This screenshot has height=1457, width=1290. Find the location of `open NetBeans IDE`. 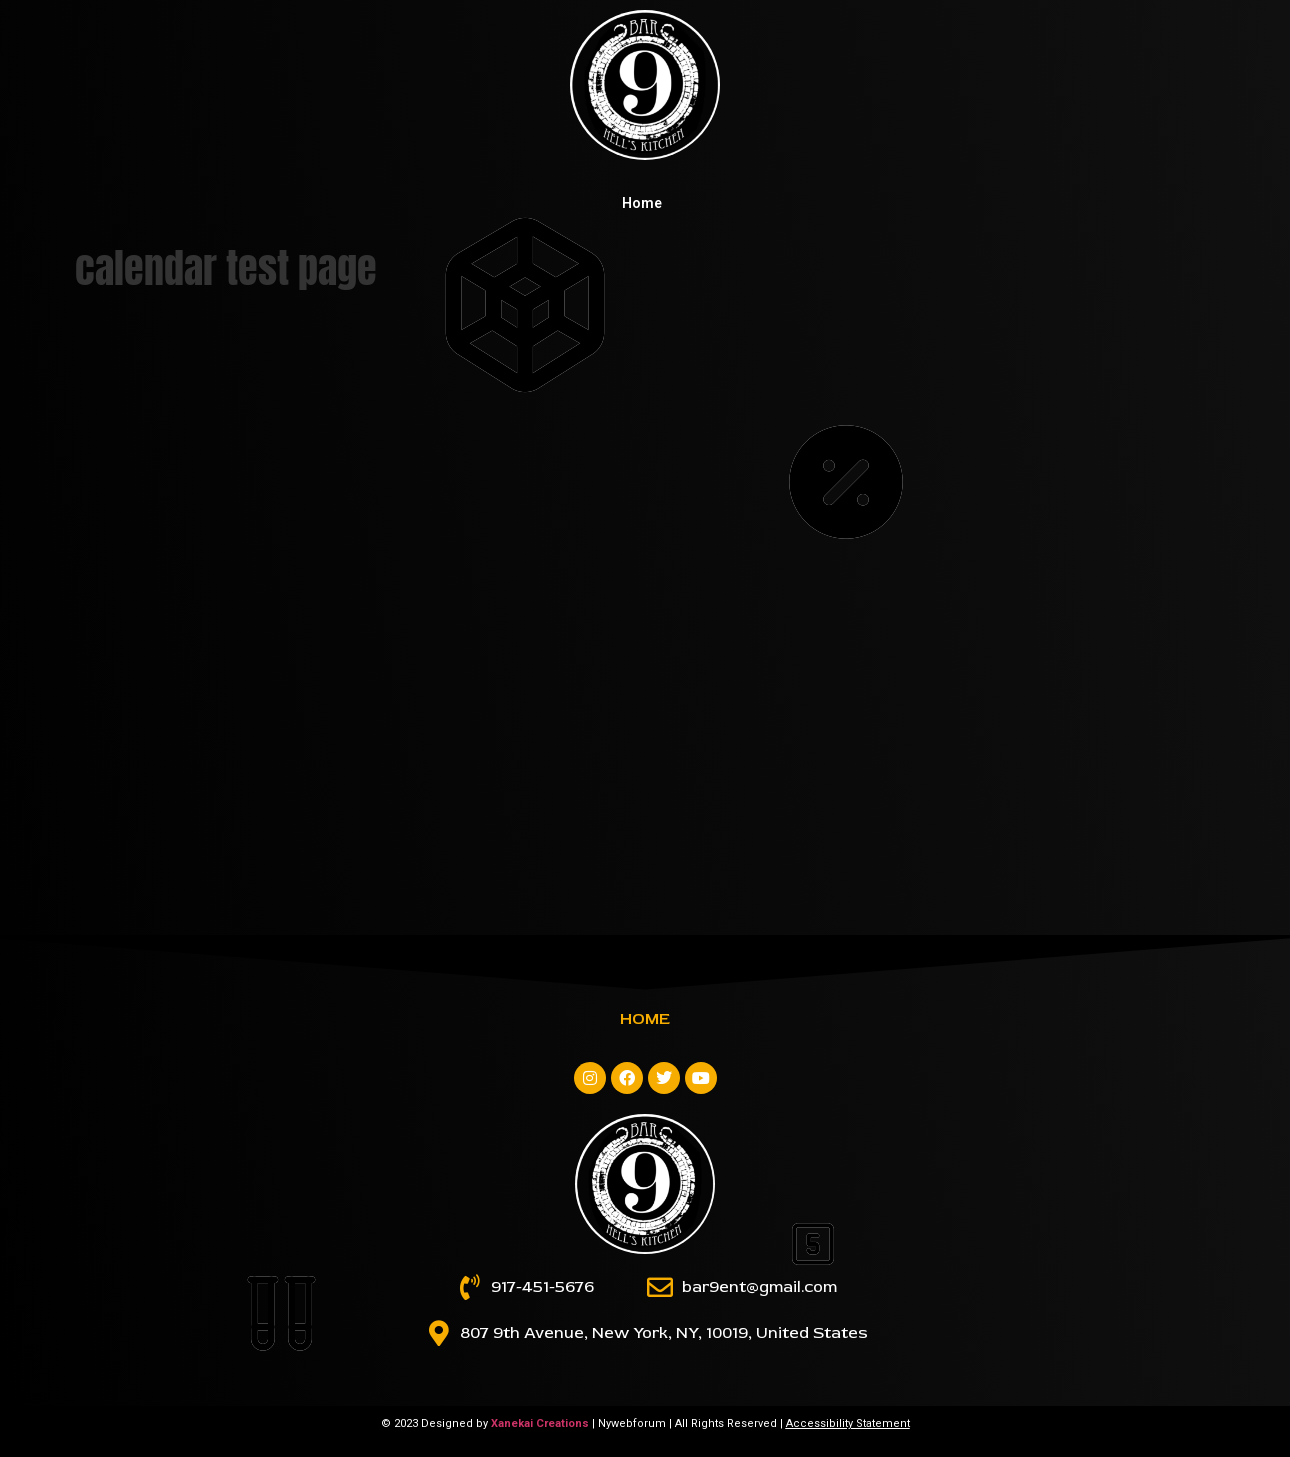

open NetBeans IDE is located at coordinates (525, 305).